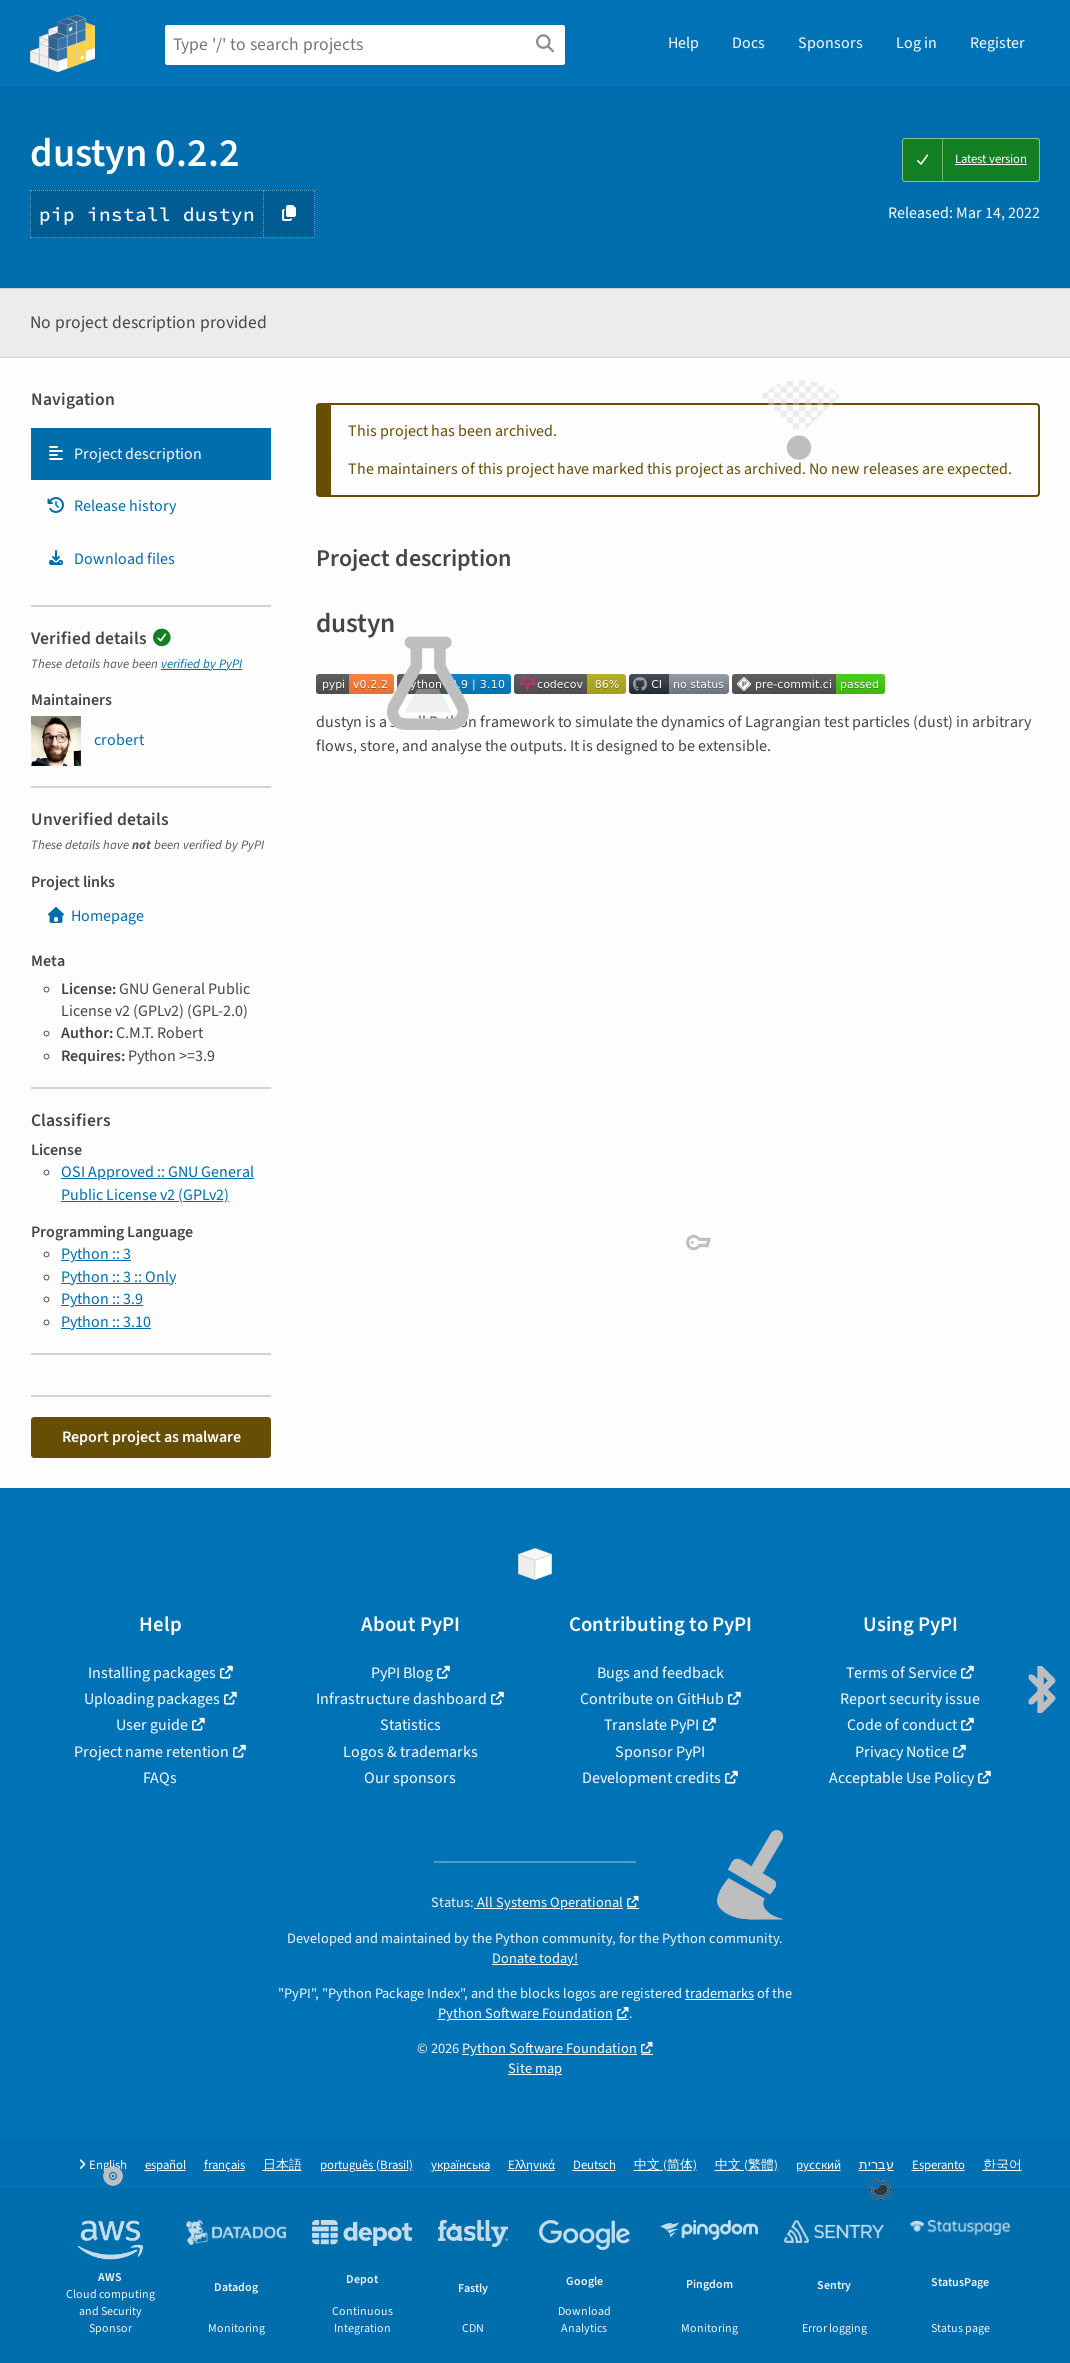  I want to click on audio CD or optical disc media, so click(113, 2176).